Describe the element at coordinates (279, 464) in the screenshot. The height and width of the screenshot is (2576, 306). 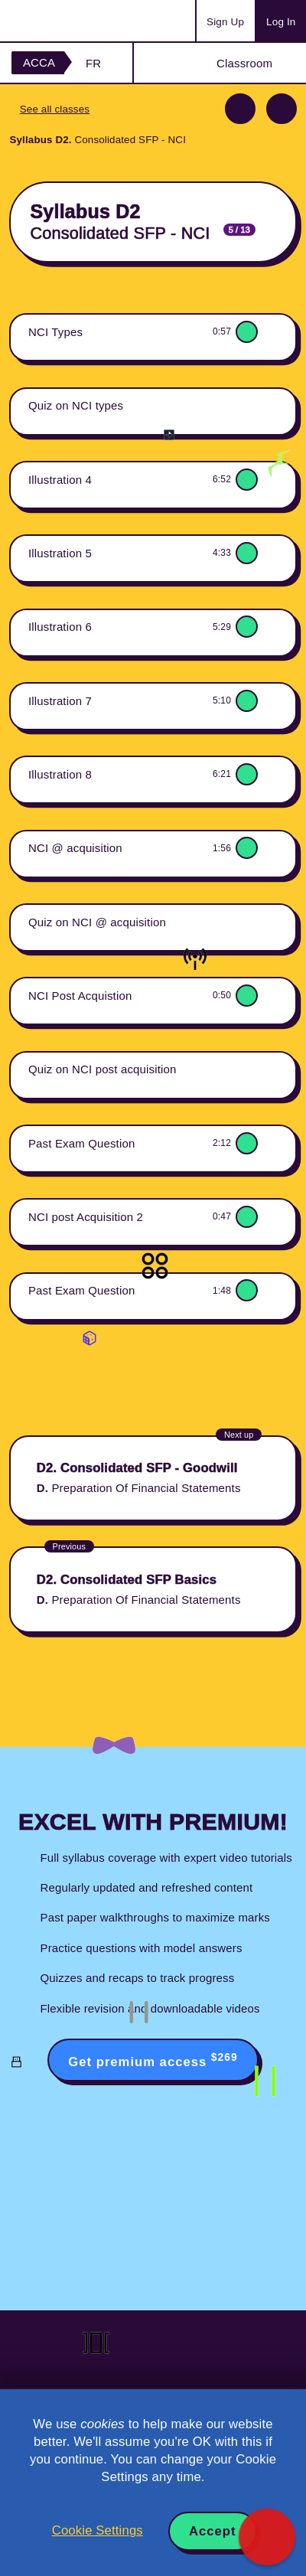
I see `open frigate NVR dashboard` at that location.